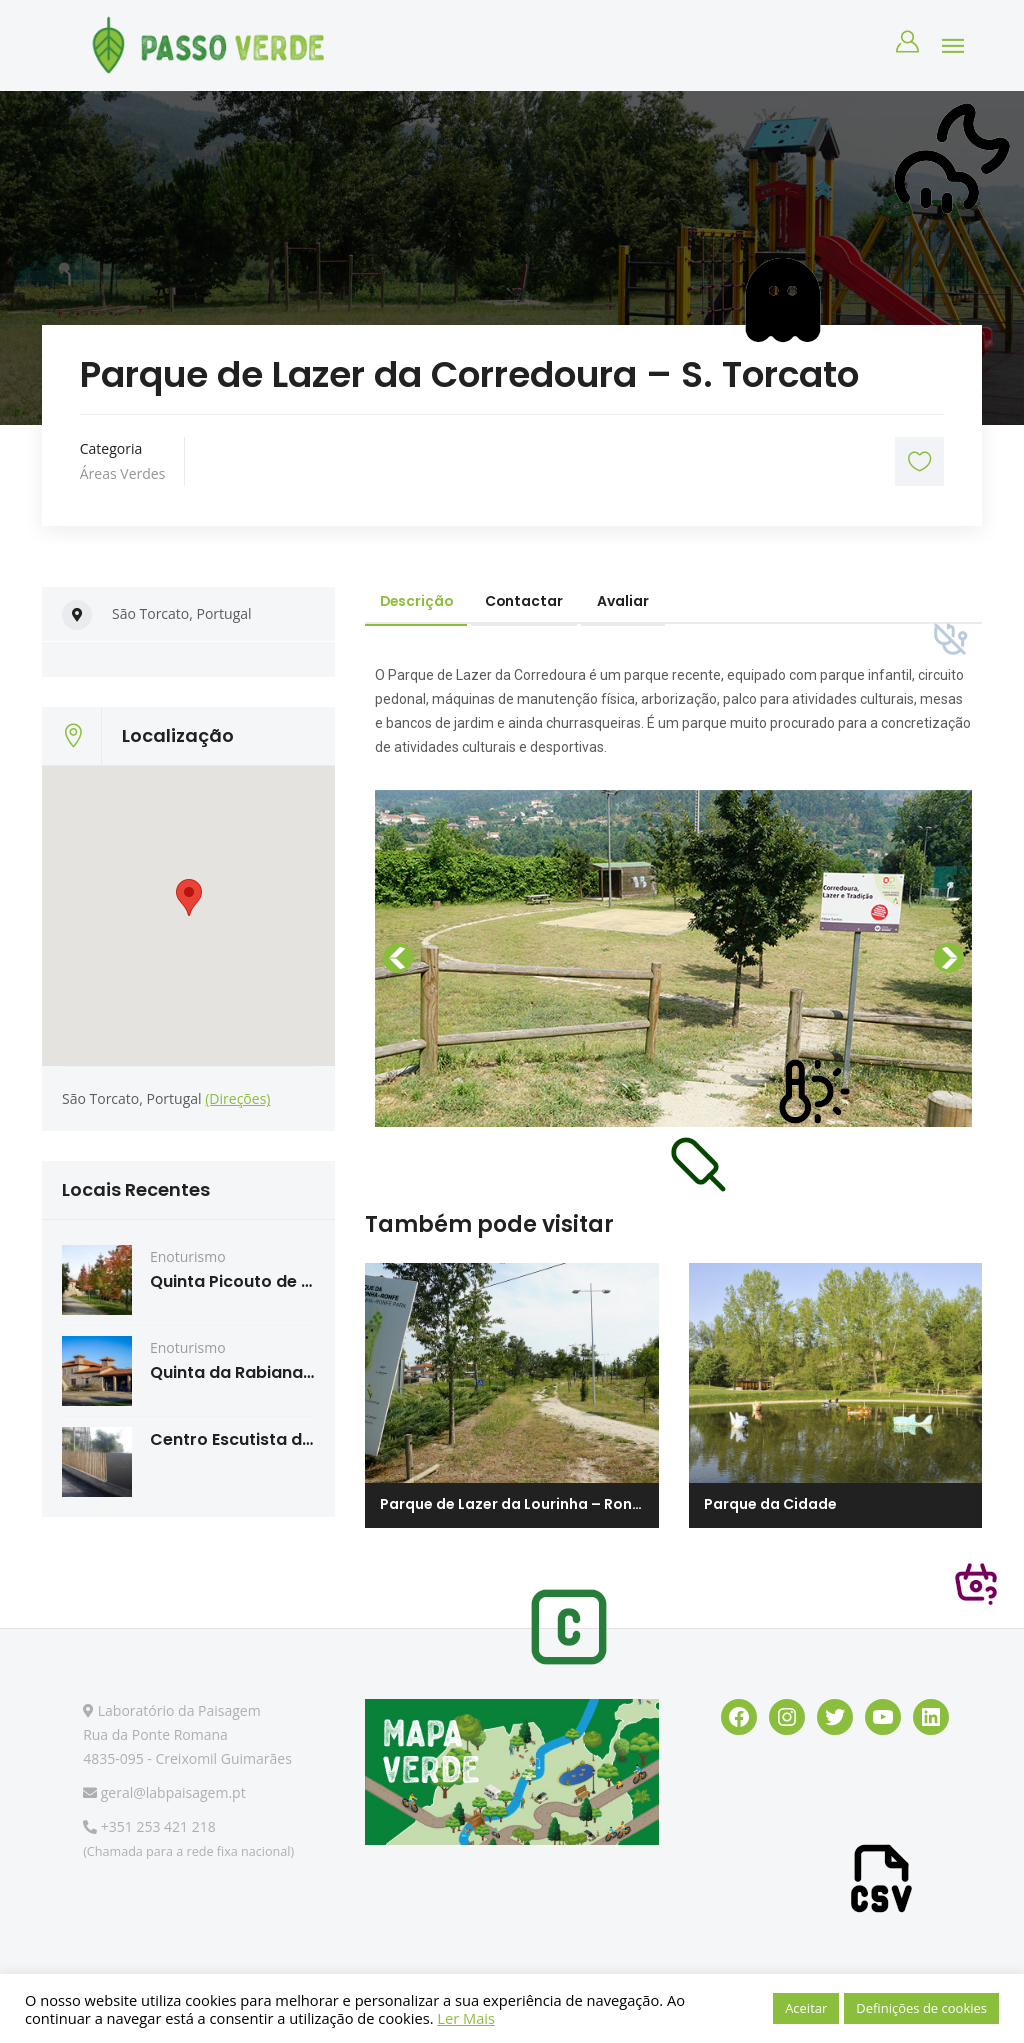 The image size is (1024, 2043). Describe the element at coordinates (698, 1164) in the screenshot. I see `access frozen treats or dessert options` at that location.